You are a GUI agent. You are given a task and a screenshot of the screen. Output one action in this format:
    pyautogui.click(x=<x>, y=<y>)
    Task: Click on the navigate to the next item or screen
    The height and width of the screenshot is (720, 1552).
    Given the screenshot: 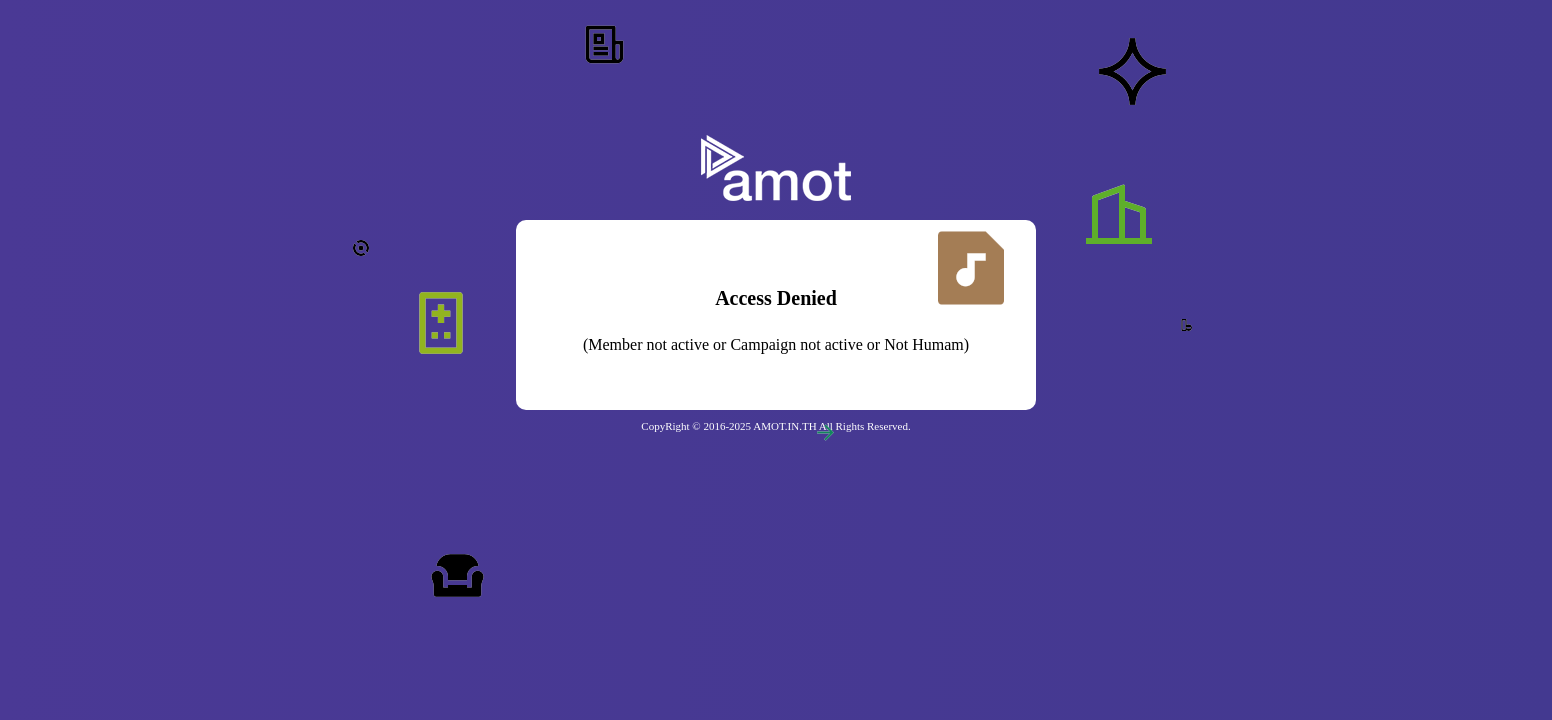 What is the action you would take?
    pyautogui.click(x=825, y=432)
    